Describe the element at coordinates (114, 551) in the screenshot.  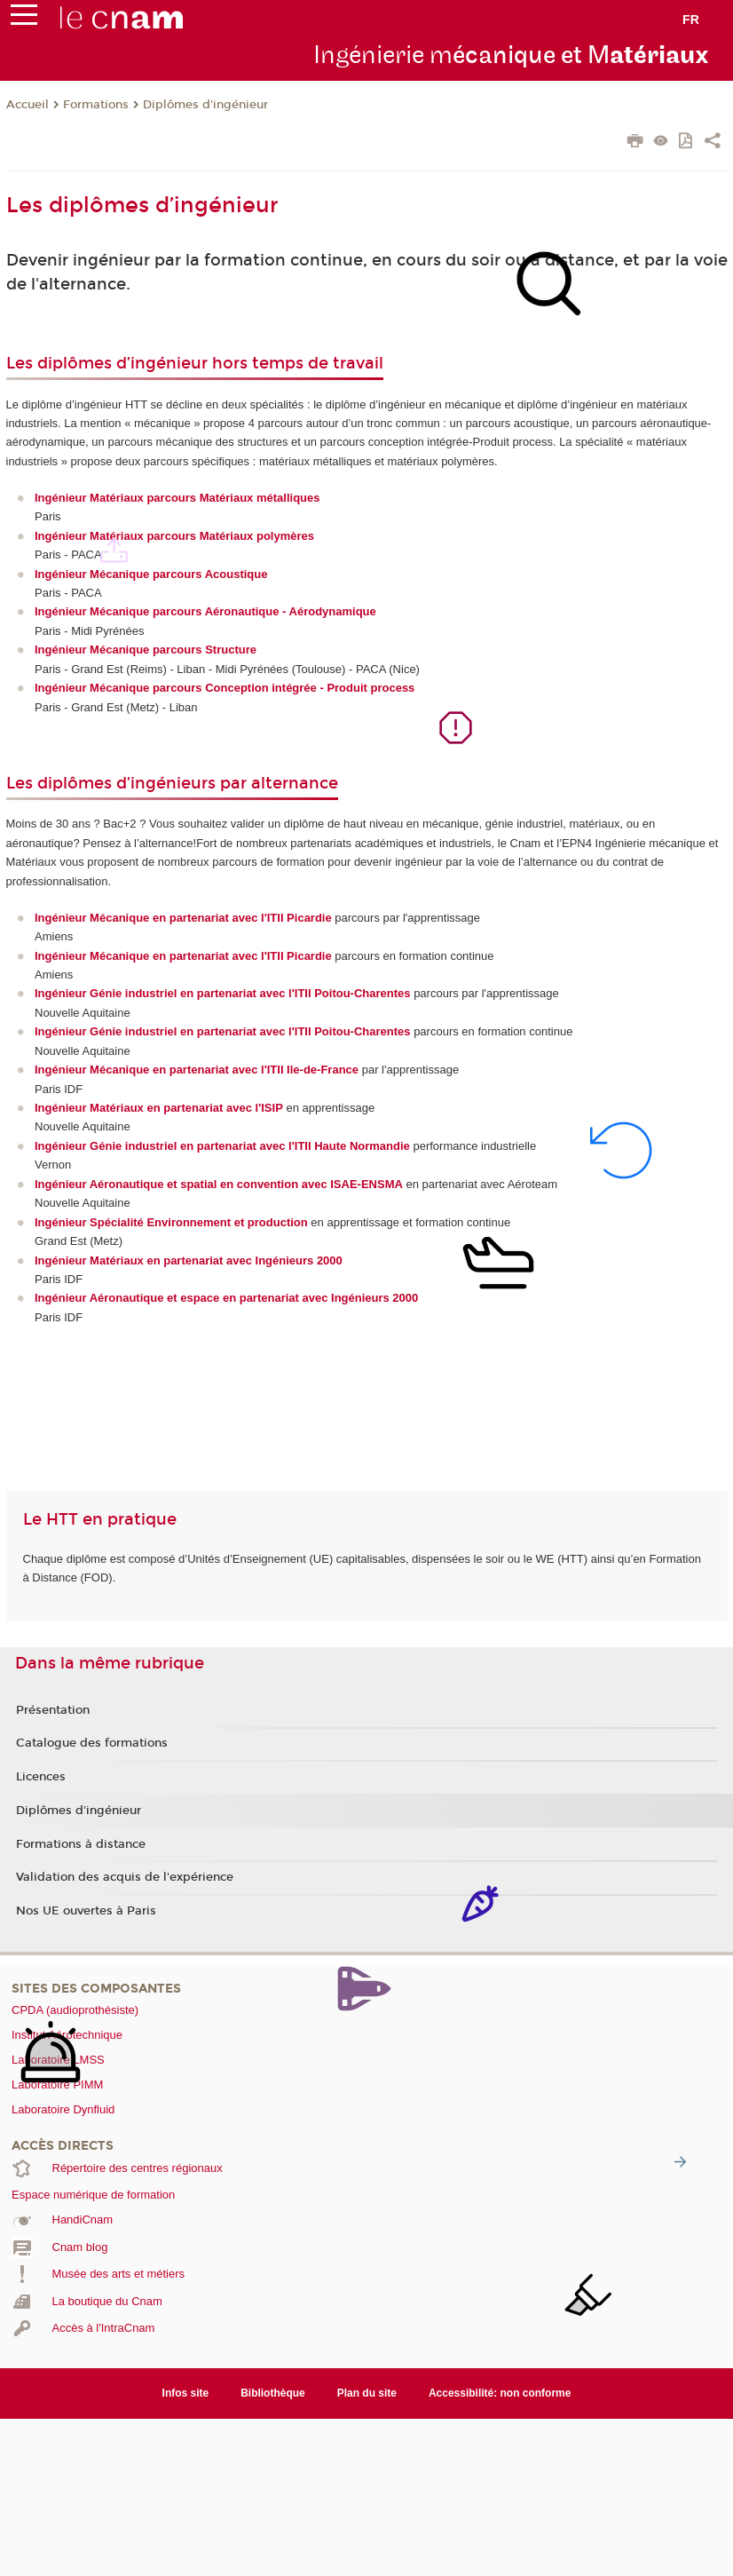
I see `upload a file or document` at that location.